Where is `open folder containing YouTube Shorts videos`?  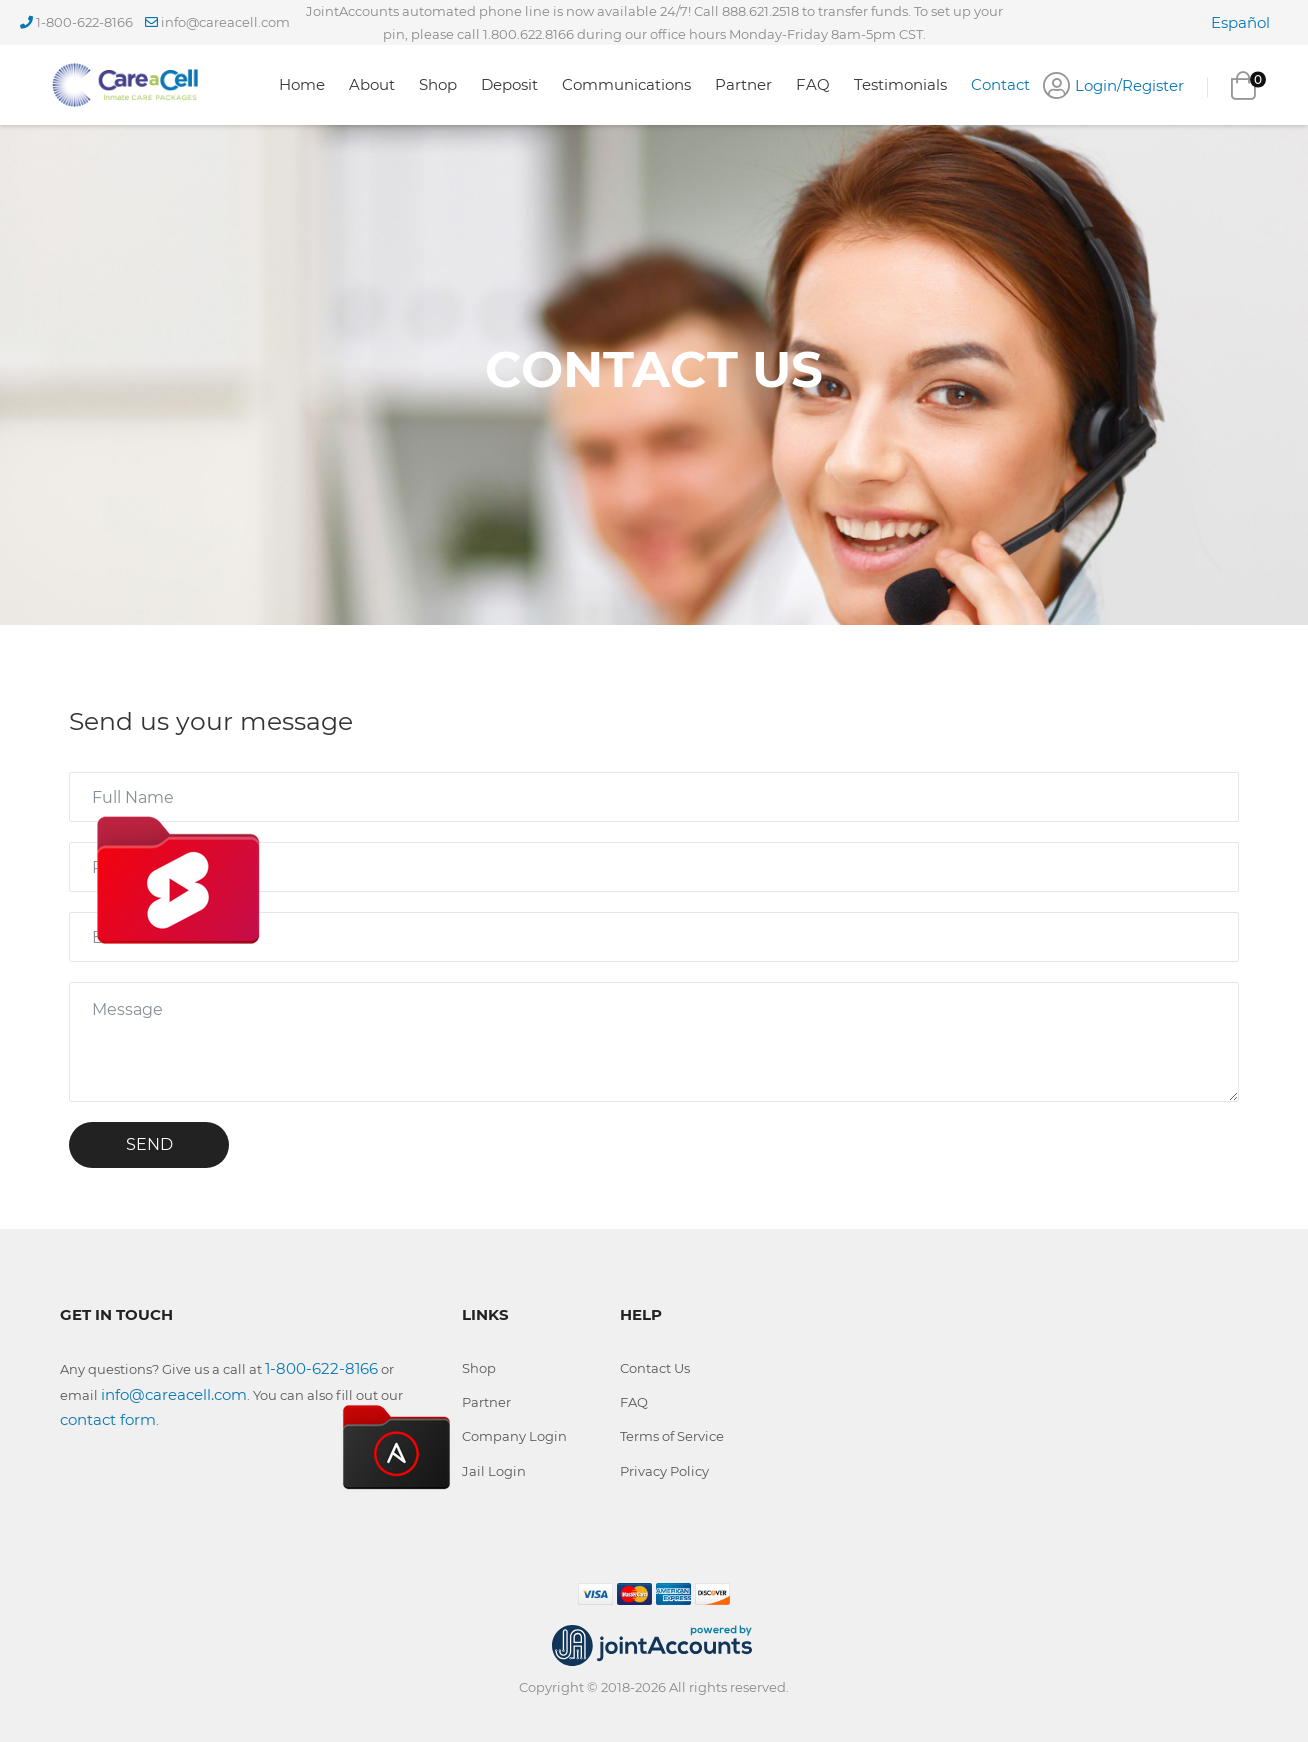 open folder containing YouTube Shorts videos is located at coordinates (177, 884).